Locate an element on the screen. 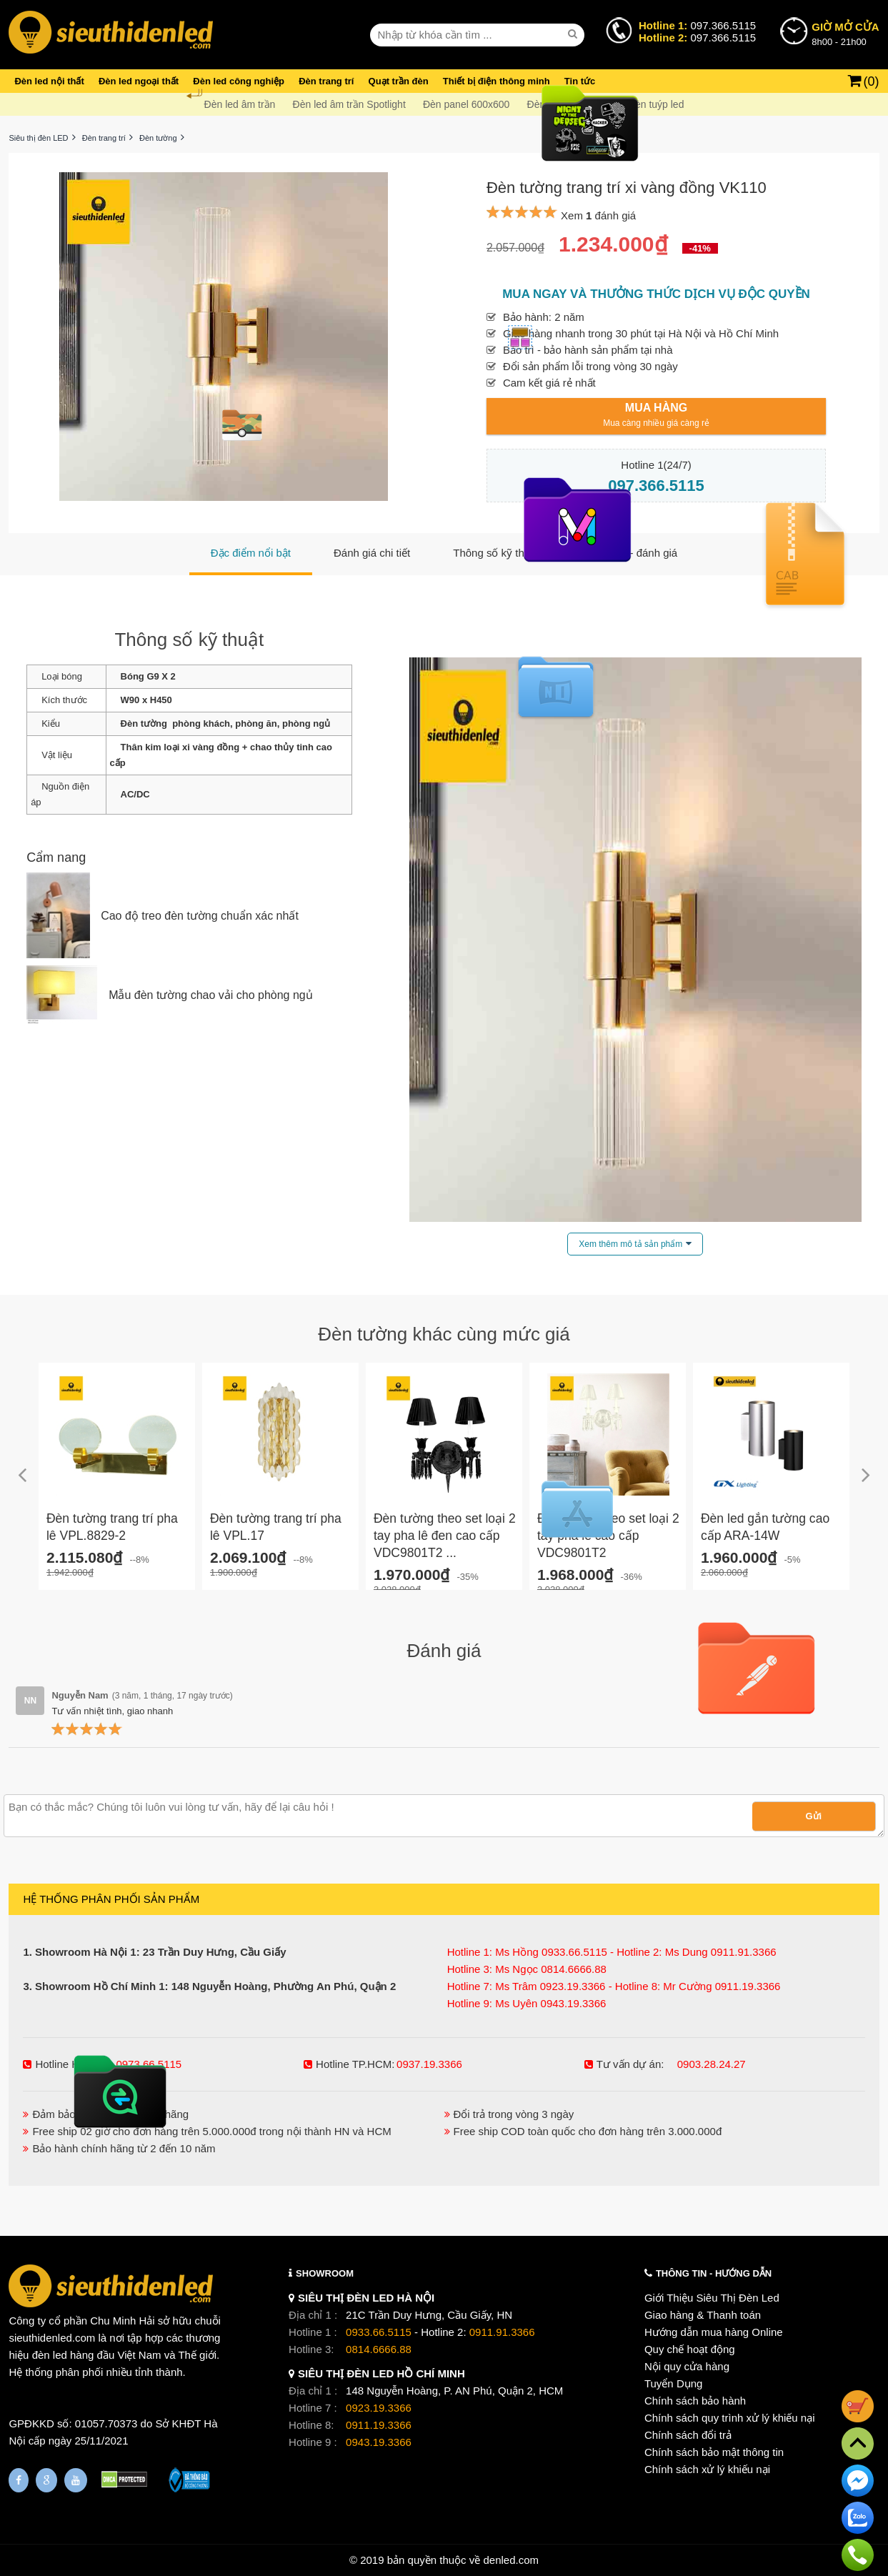 The image size is (888, 2576). reply to all recipients of an email is located at coordinates (194, 92).